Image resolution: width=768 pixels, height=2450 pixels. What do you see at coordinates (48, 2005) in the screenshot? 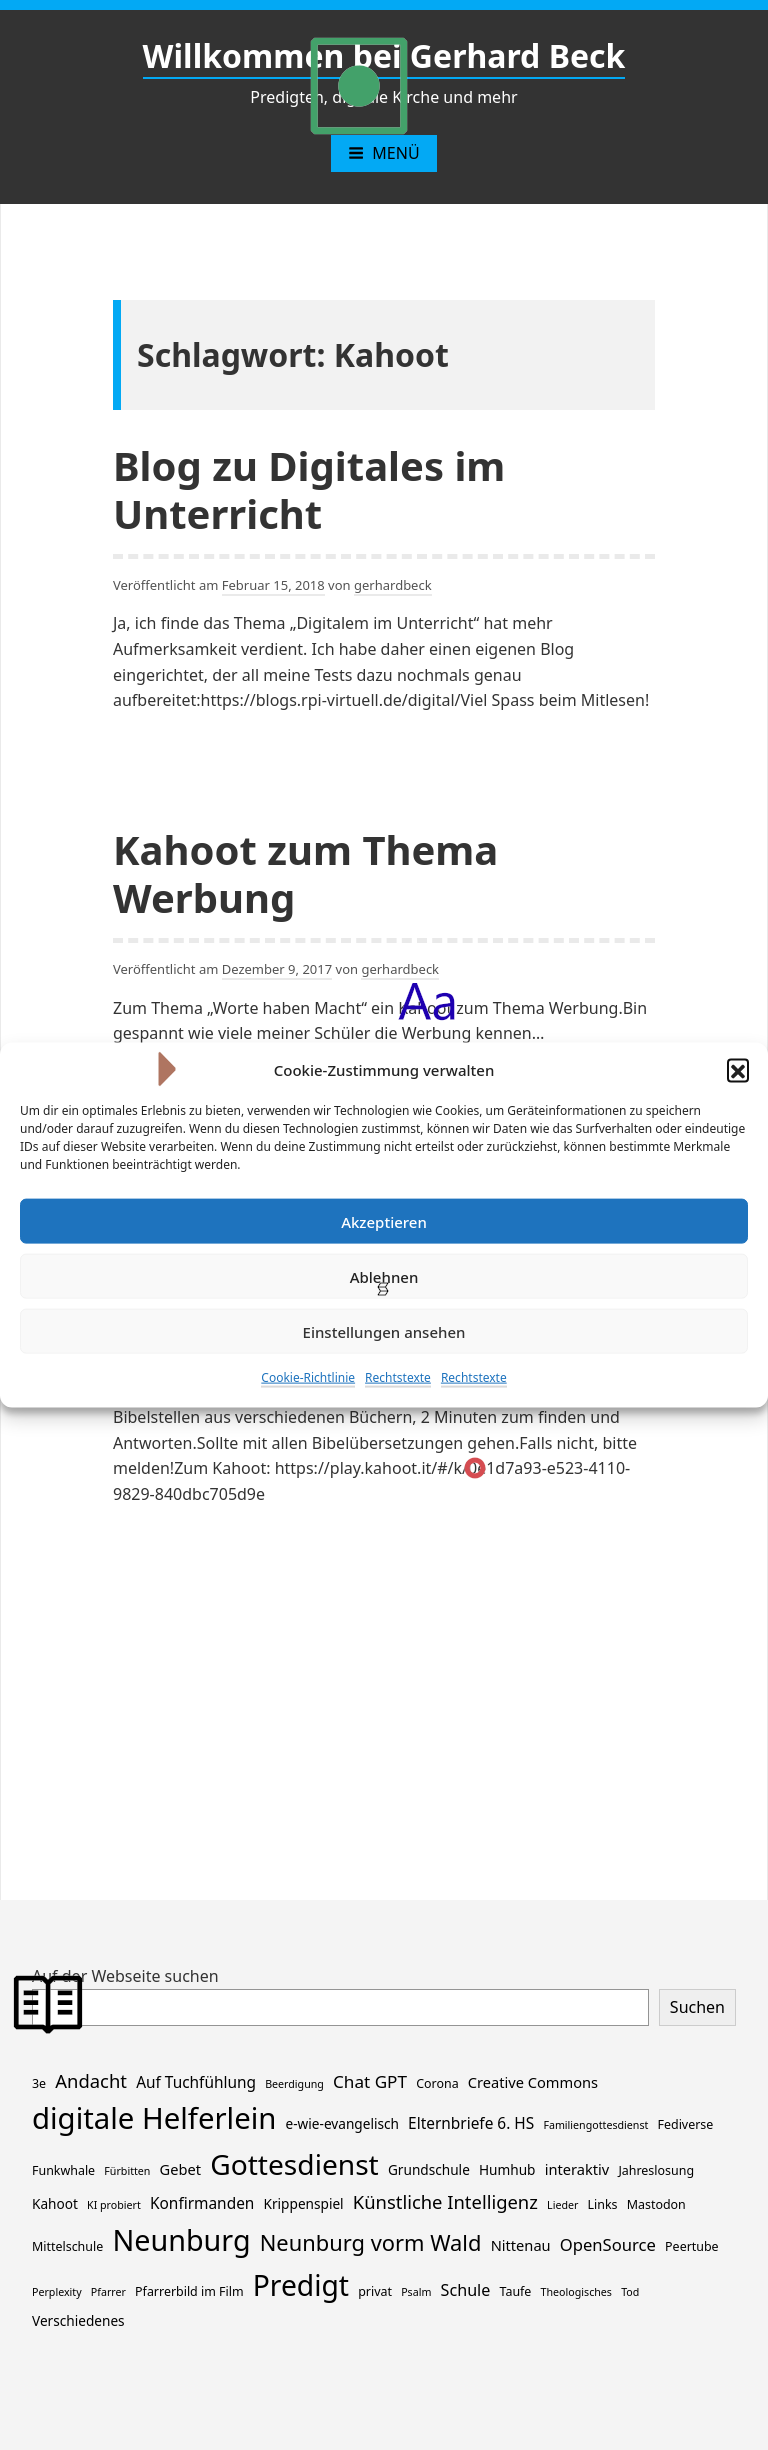
I see `open documentation or help guide` at bounding box center [48, 2005].